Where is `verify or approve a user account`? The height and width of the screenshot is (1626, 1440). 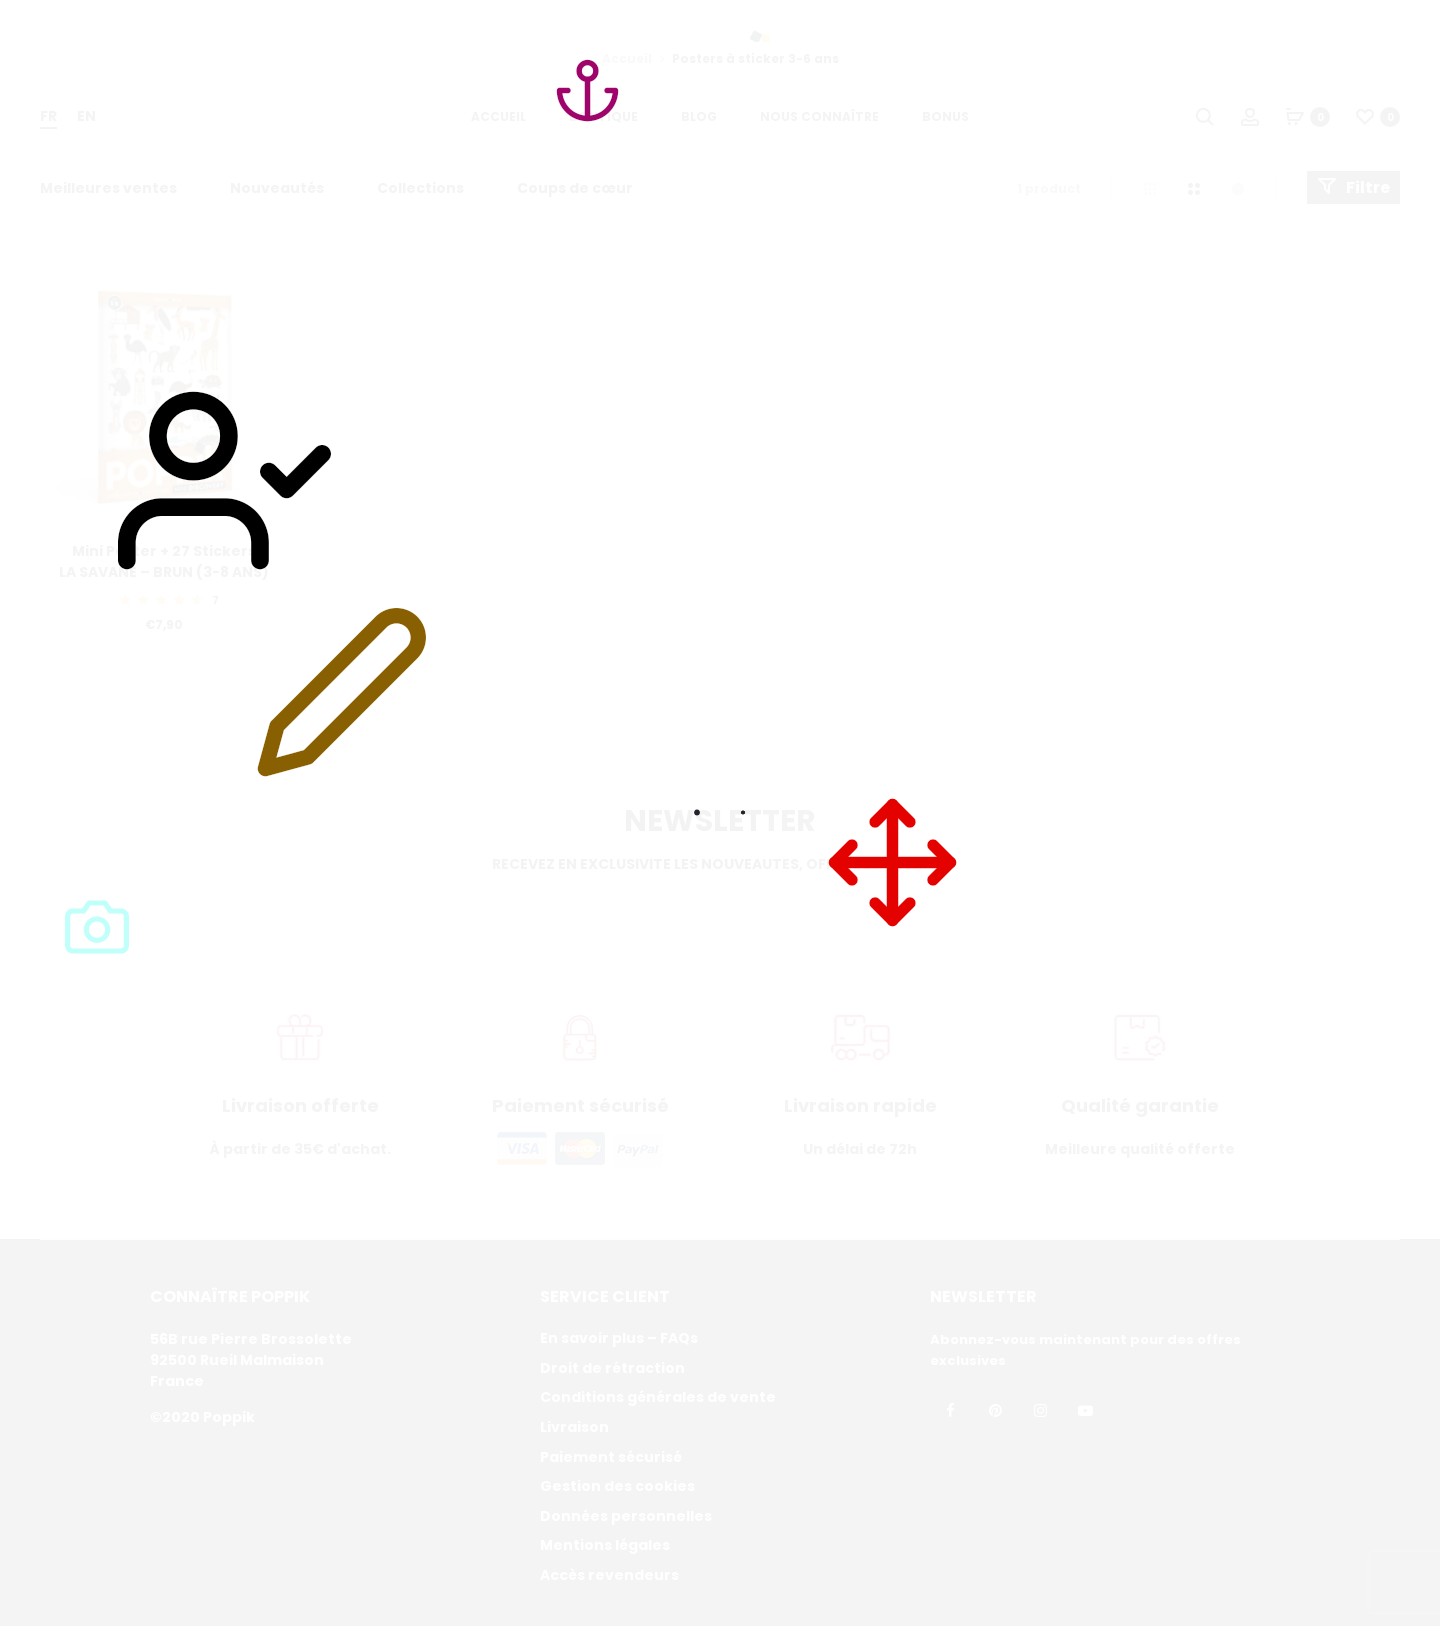
verify or approve a user account is located at coordinates (224, 480).